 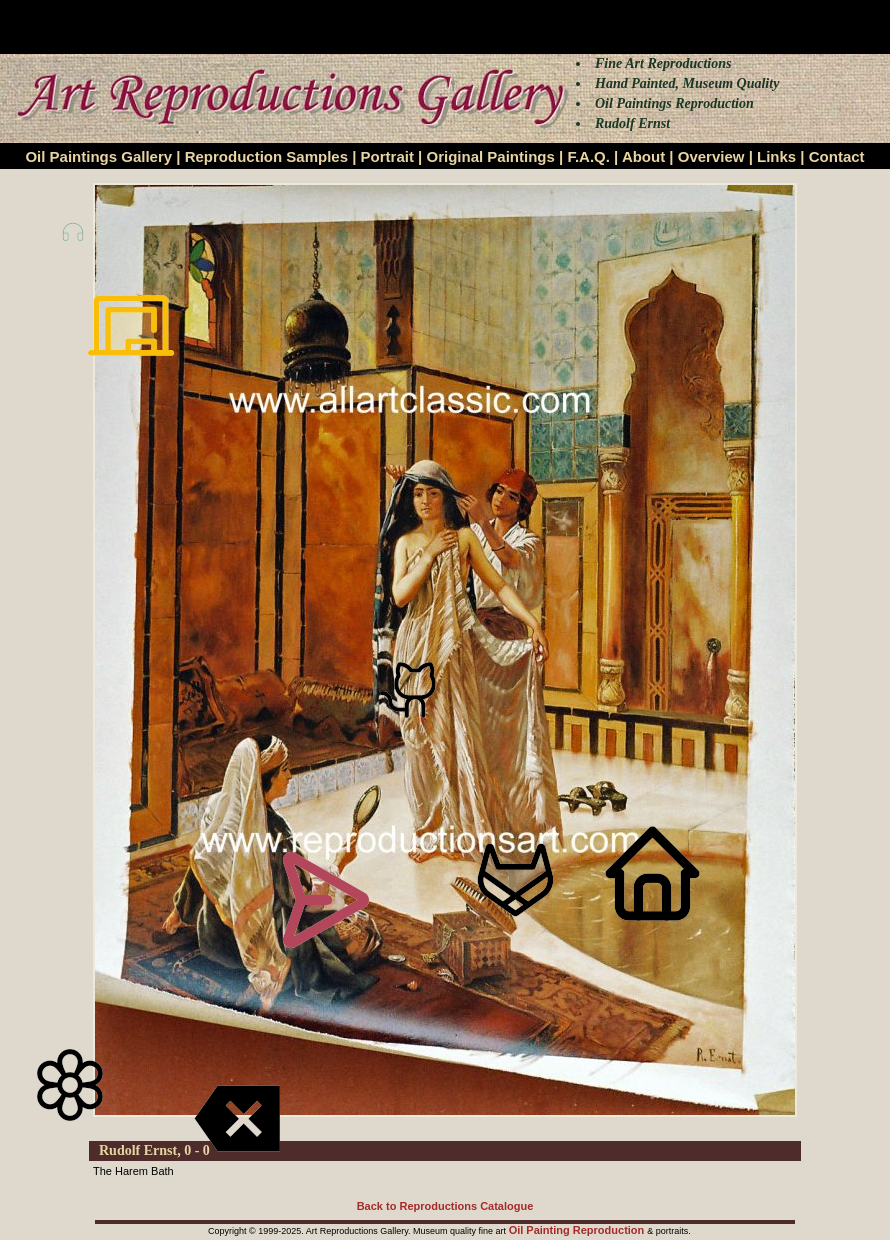 I want to click on navigate to the home screen, so click(x=652, y=873).